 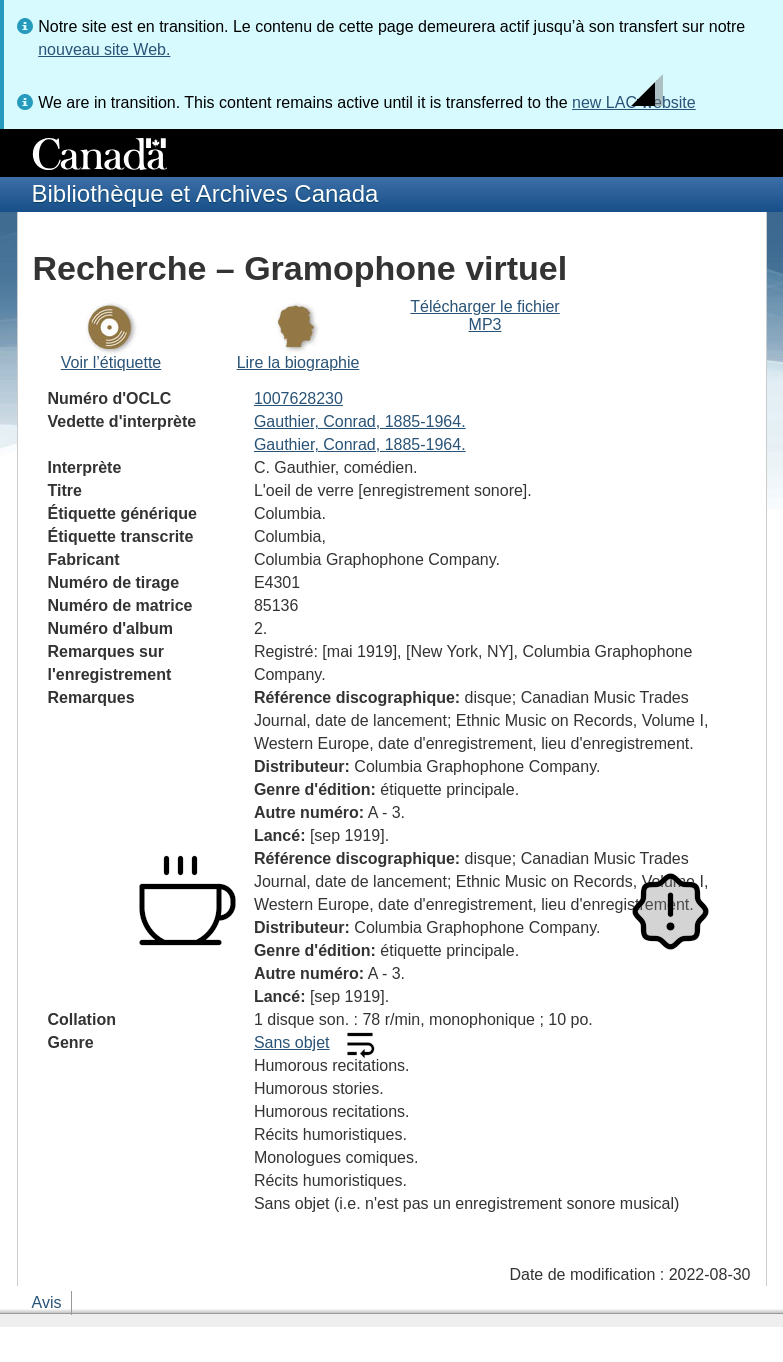 I want to click on toggle text wrapping in a document, so click(x=360, y=1044).